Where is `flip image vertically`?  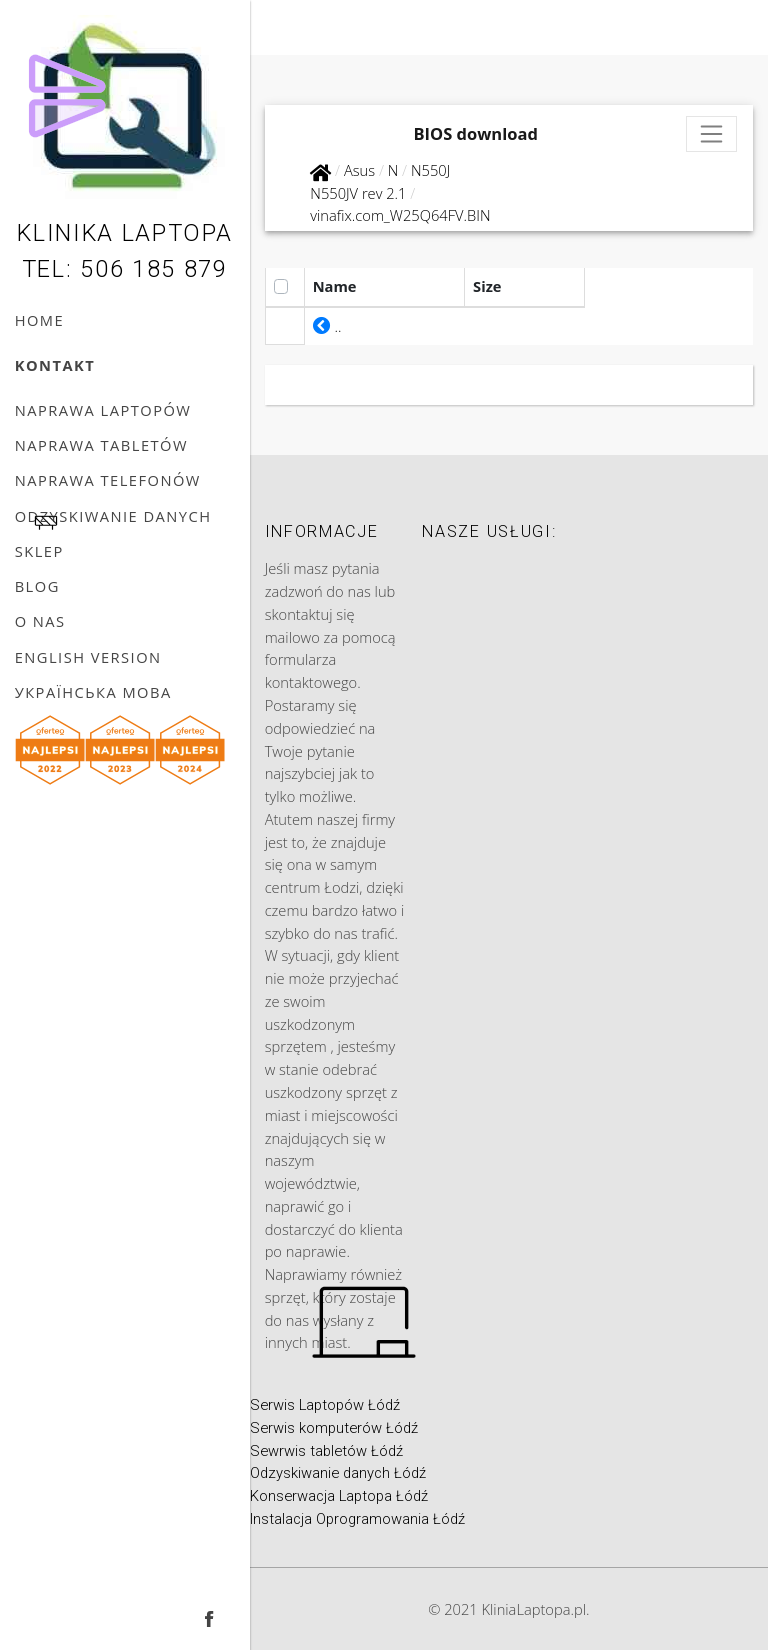 flip image vertically is located at coordinates (64, 96).